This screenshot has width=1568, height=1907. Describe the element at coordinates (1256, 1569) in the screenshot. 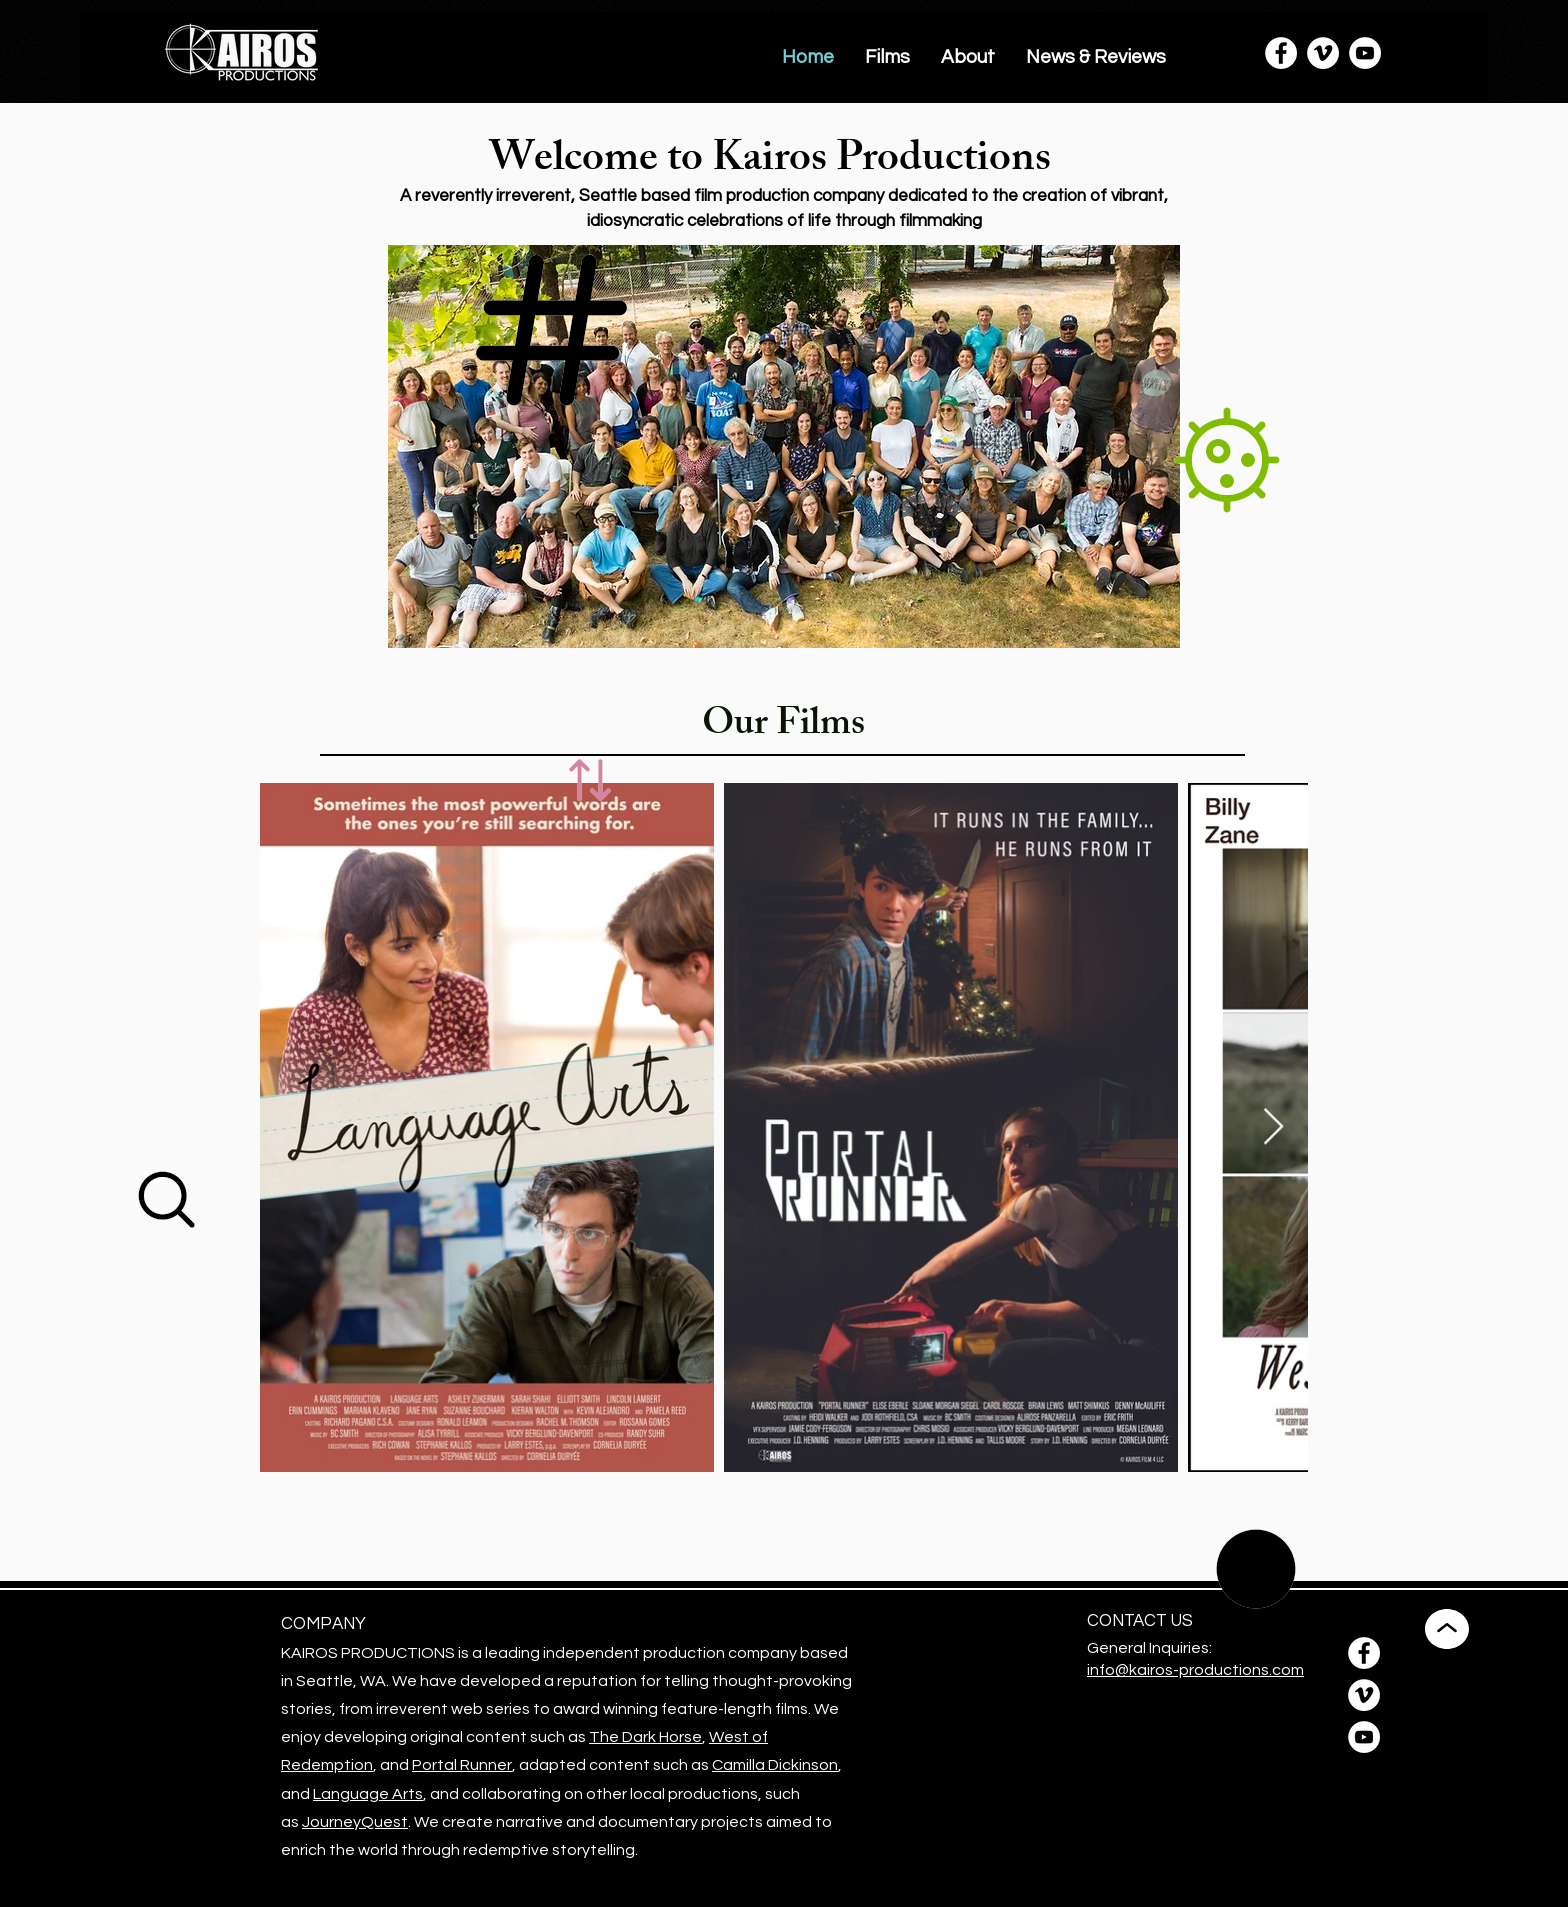

I see `confirm or complete an action` at that location.